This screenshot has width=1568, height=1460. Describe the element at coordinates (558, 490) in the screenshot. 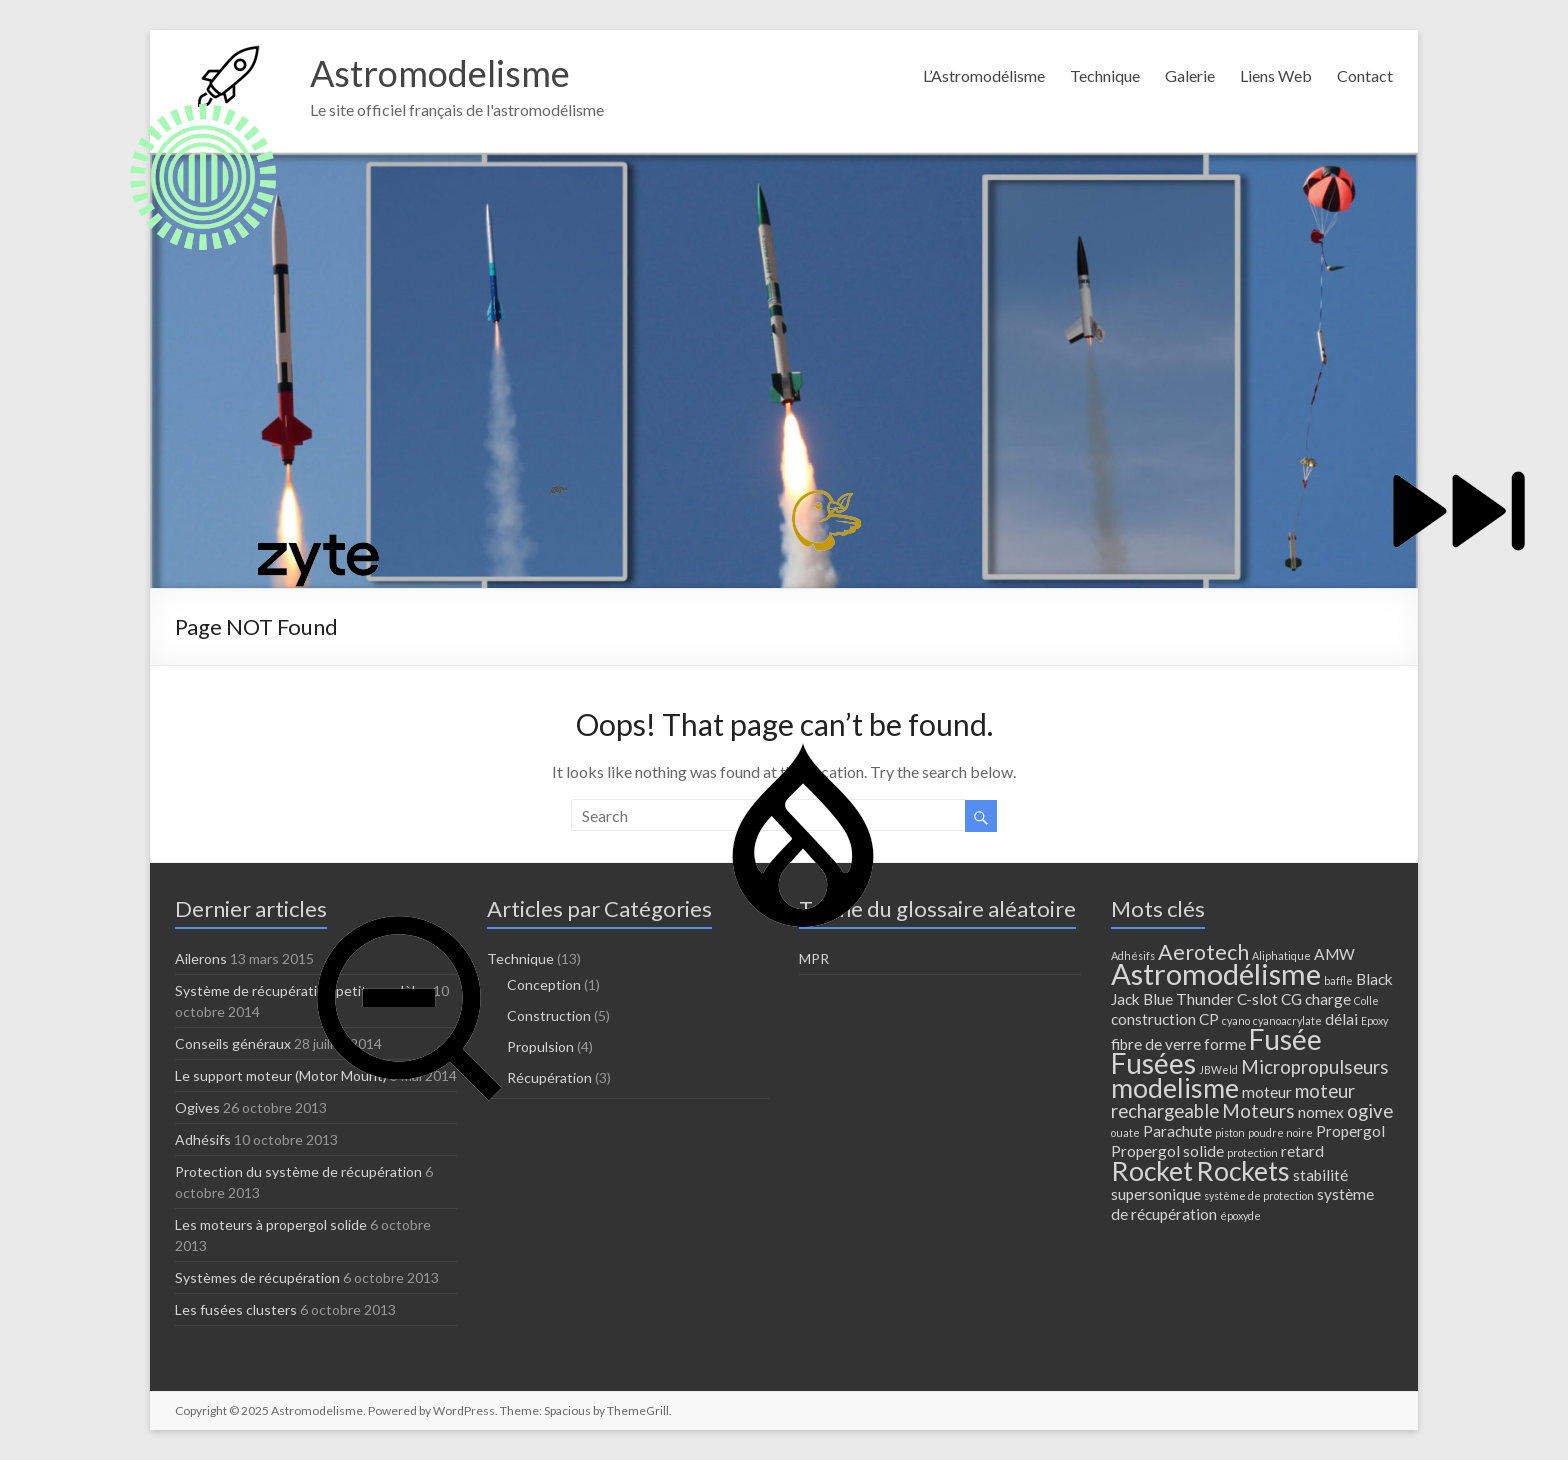

I see `polars data library branding` at that location.